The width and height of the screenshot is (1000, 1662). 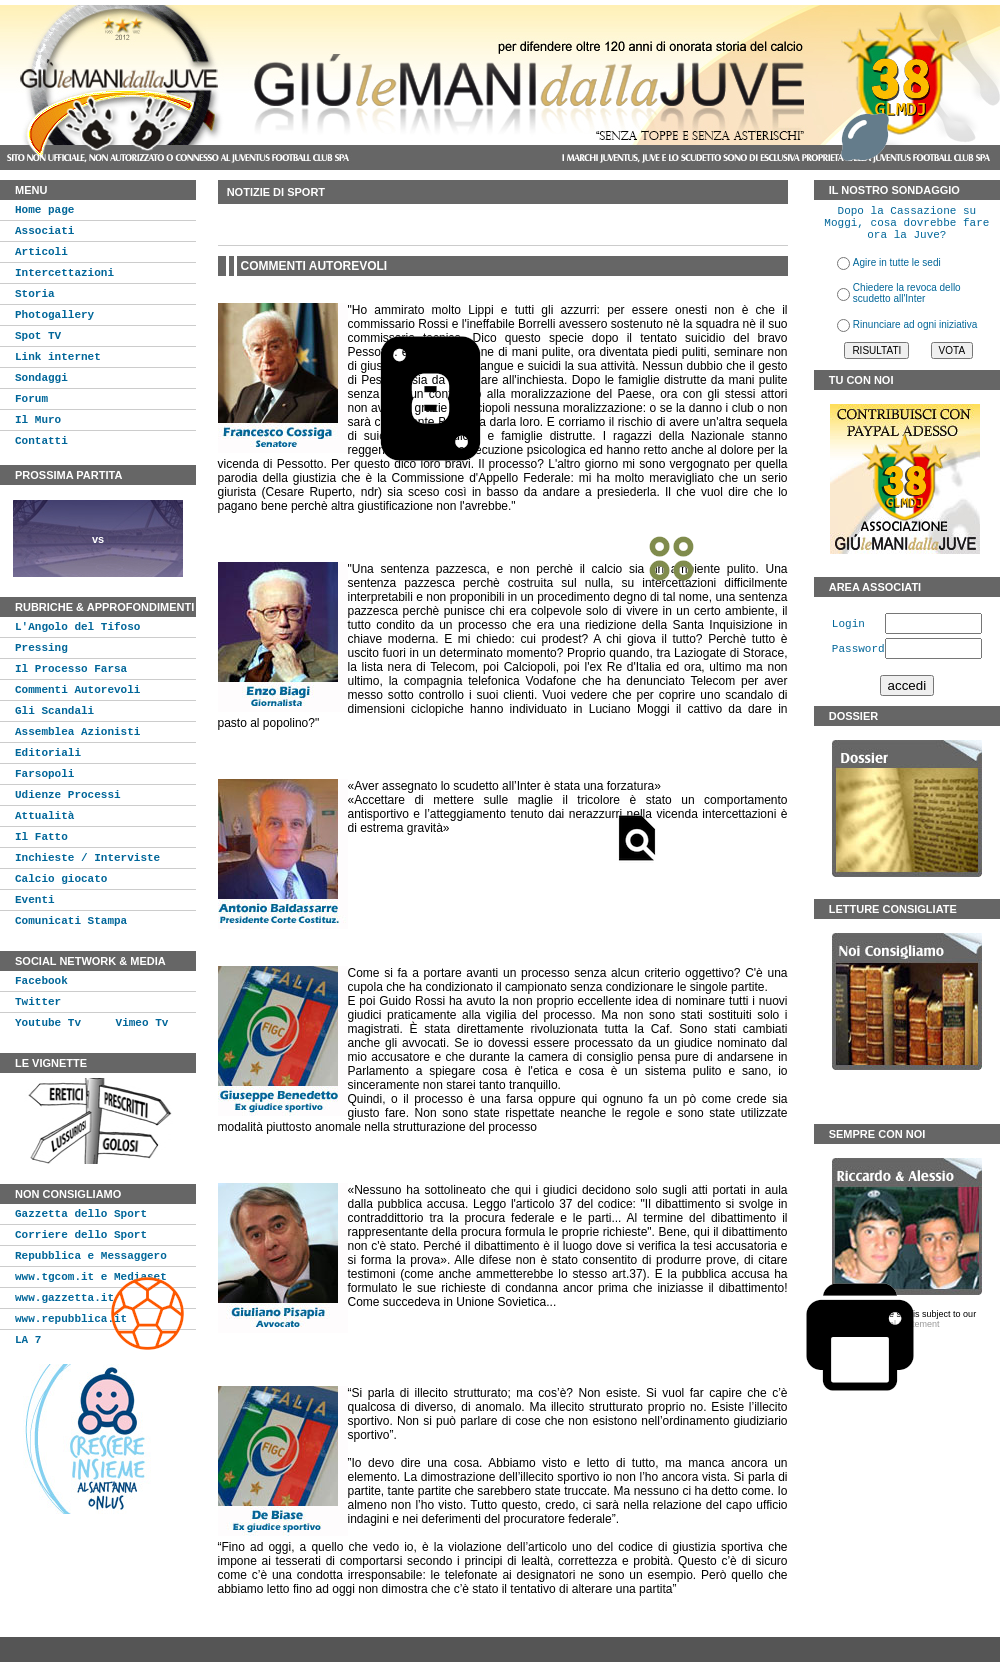 What do you see at coordinates (860, 1337) in the screenshot?
I see `print this document` at bounding box center [860, 1337].